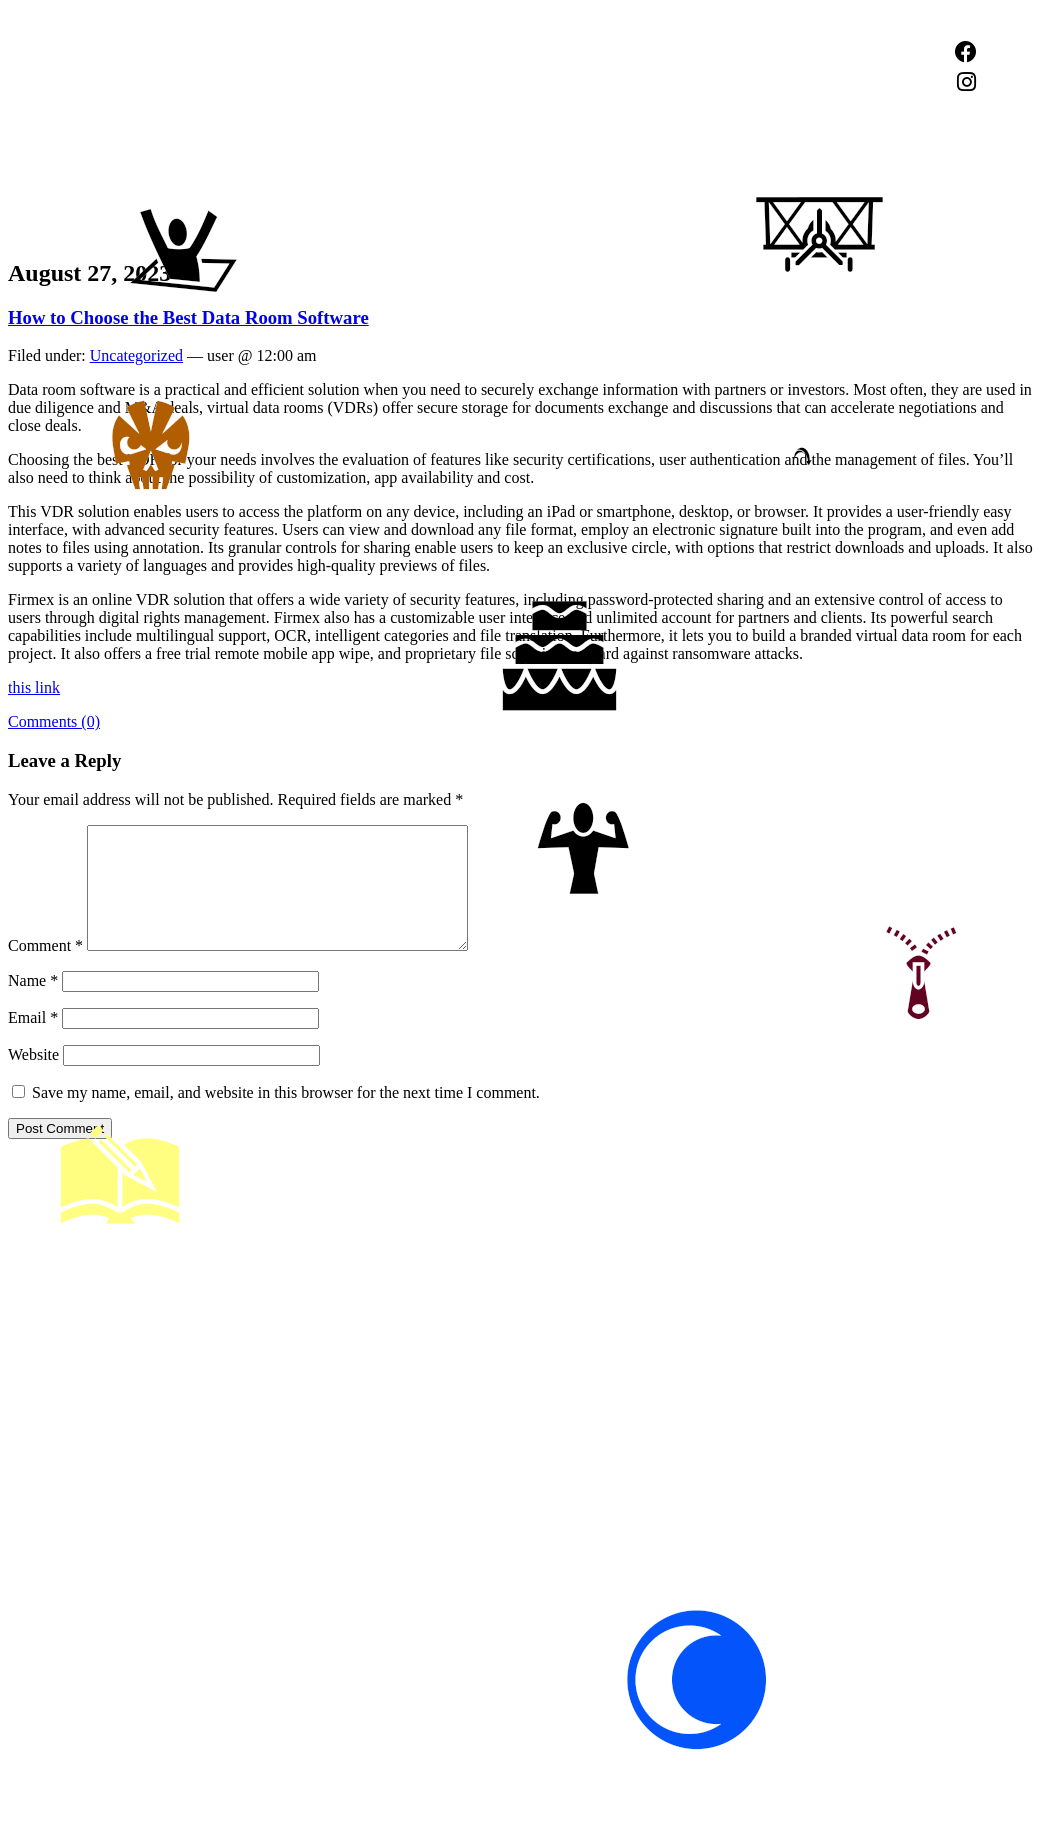 This screenshot has height=1838, width=1042. Describe the element at coordinates (583, 848) in the screenshot. I see `indicates strength or power attribute` at that location.